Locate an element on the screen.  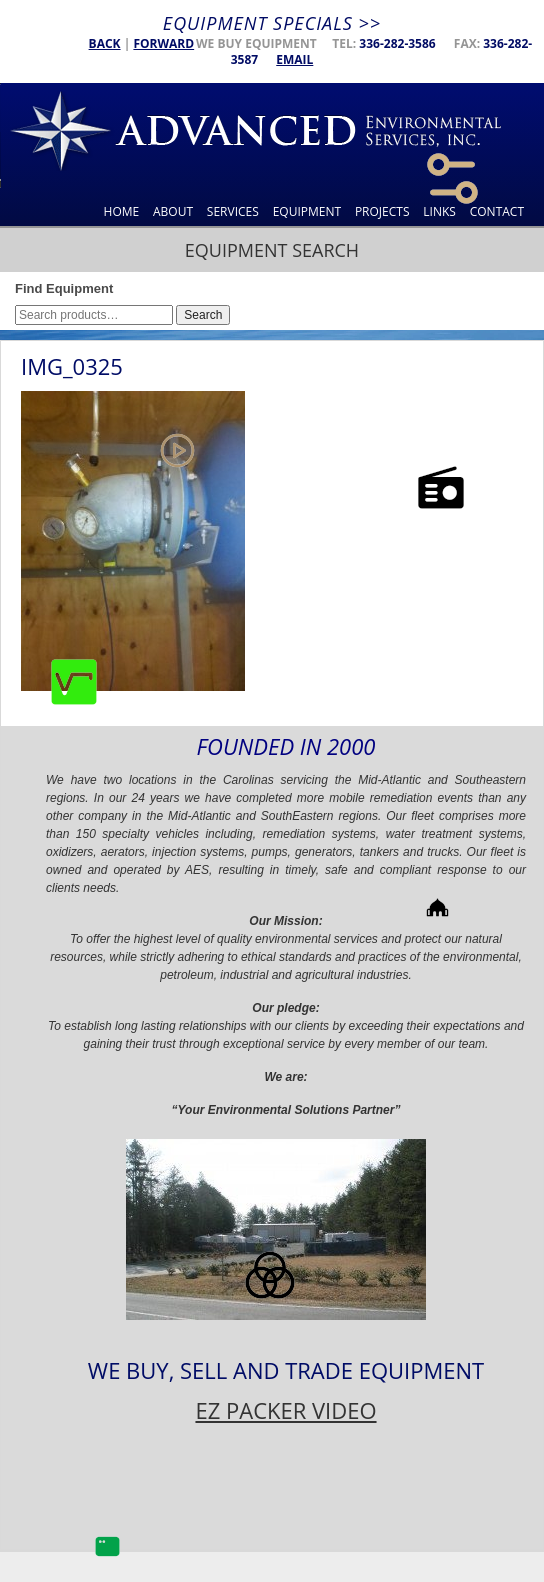
open radio or audio streaming is located at coordinates (441, 491).